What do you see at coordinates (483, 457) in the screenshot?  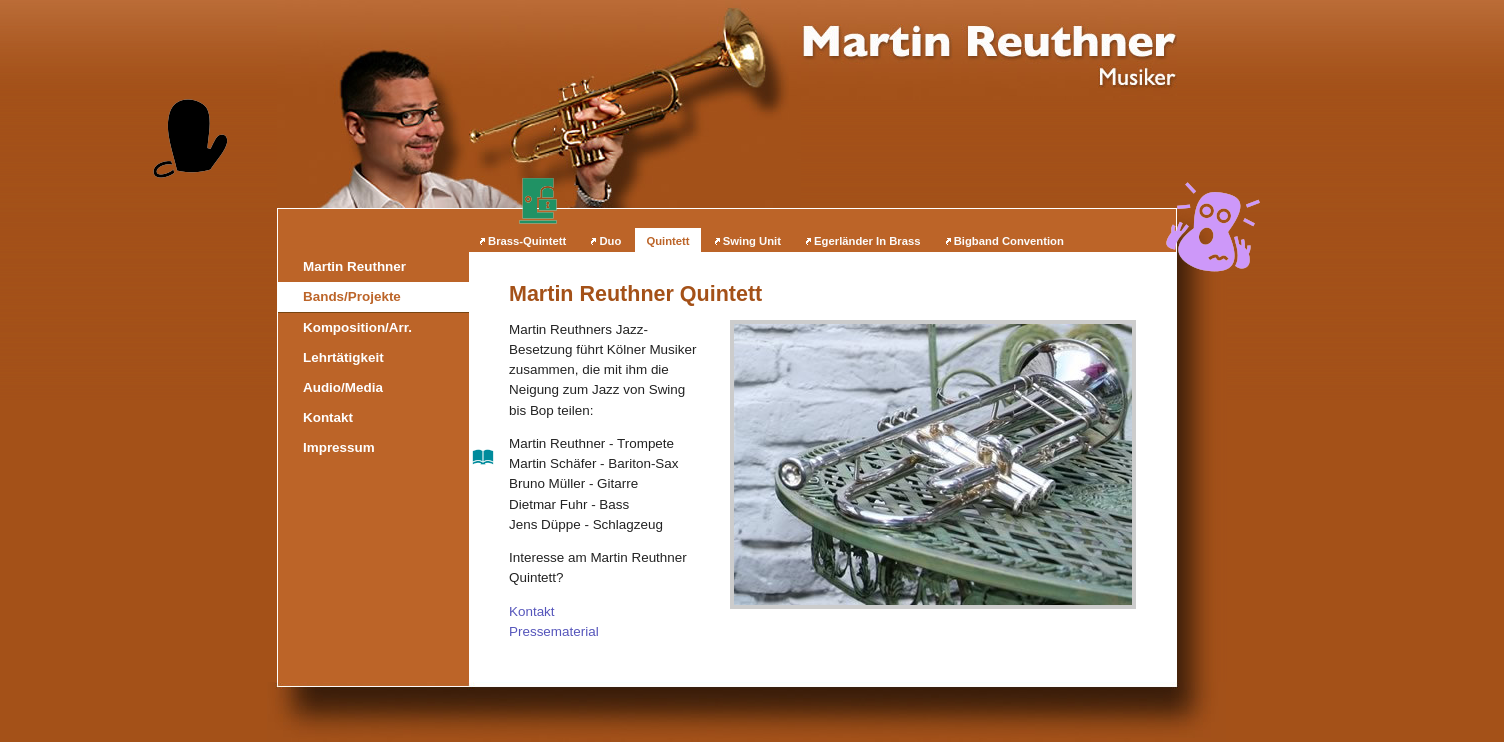 I see `open the reading or library section` at bounding box center [483, 457].